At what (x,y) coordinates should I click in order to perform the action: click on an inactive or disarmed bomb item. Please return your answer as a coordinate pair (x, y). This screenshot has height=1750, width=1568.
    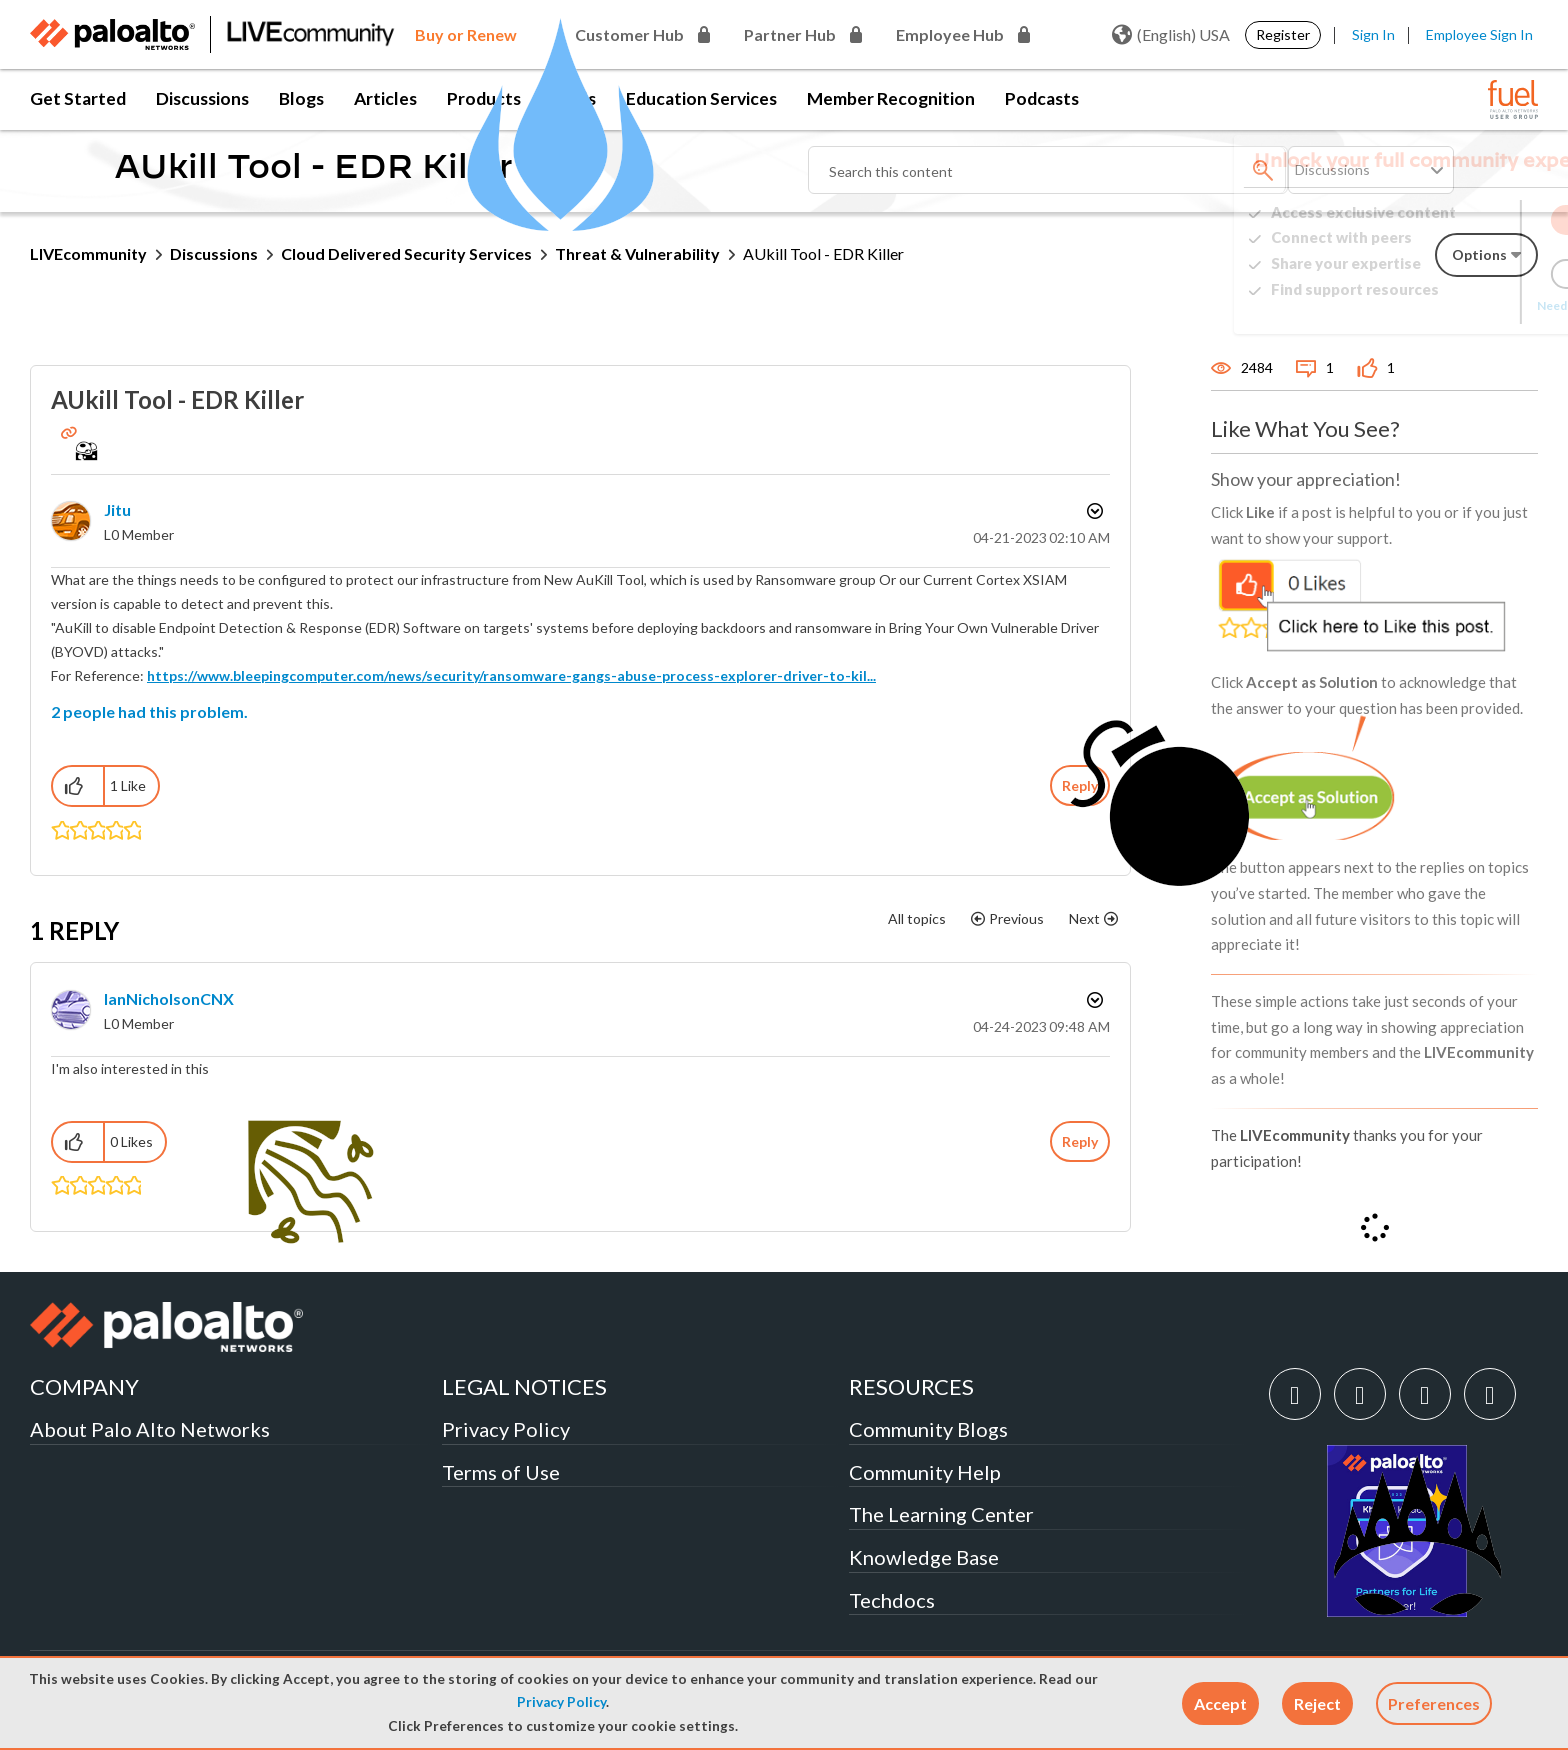
    Looking at the image, I should click on (1161, 802).